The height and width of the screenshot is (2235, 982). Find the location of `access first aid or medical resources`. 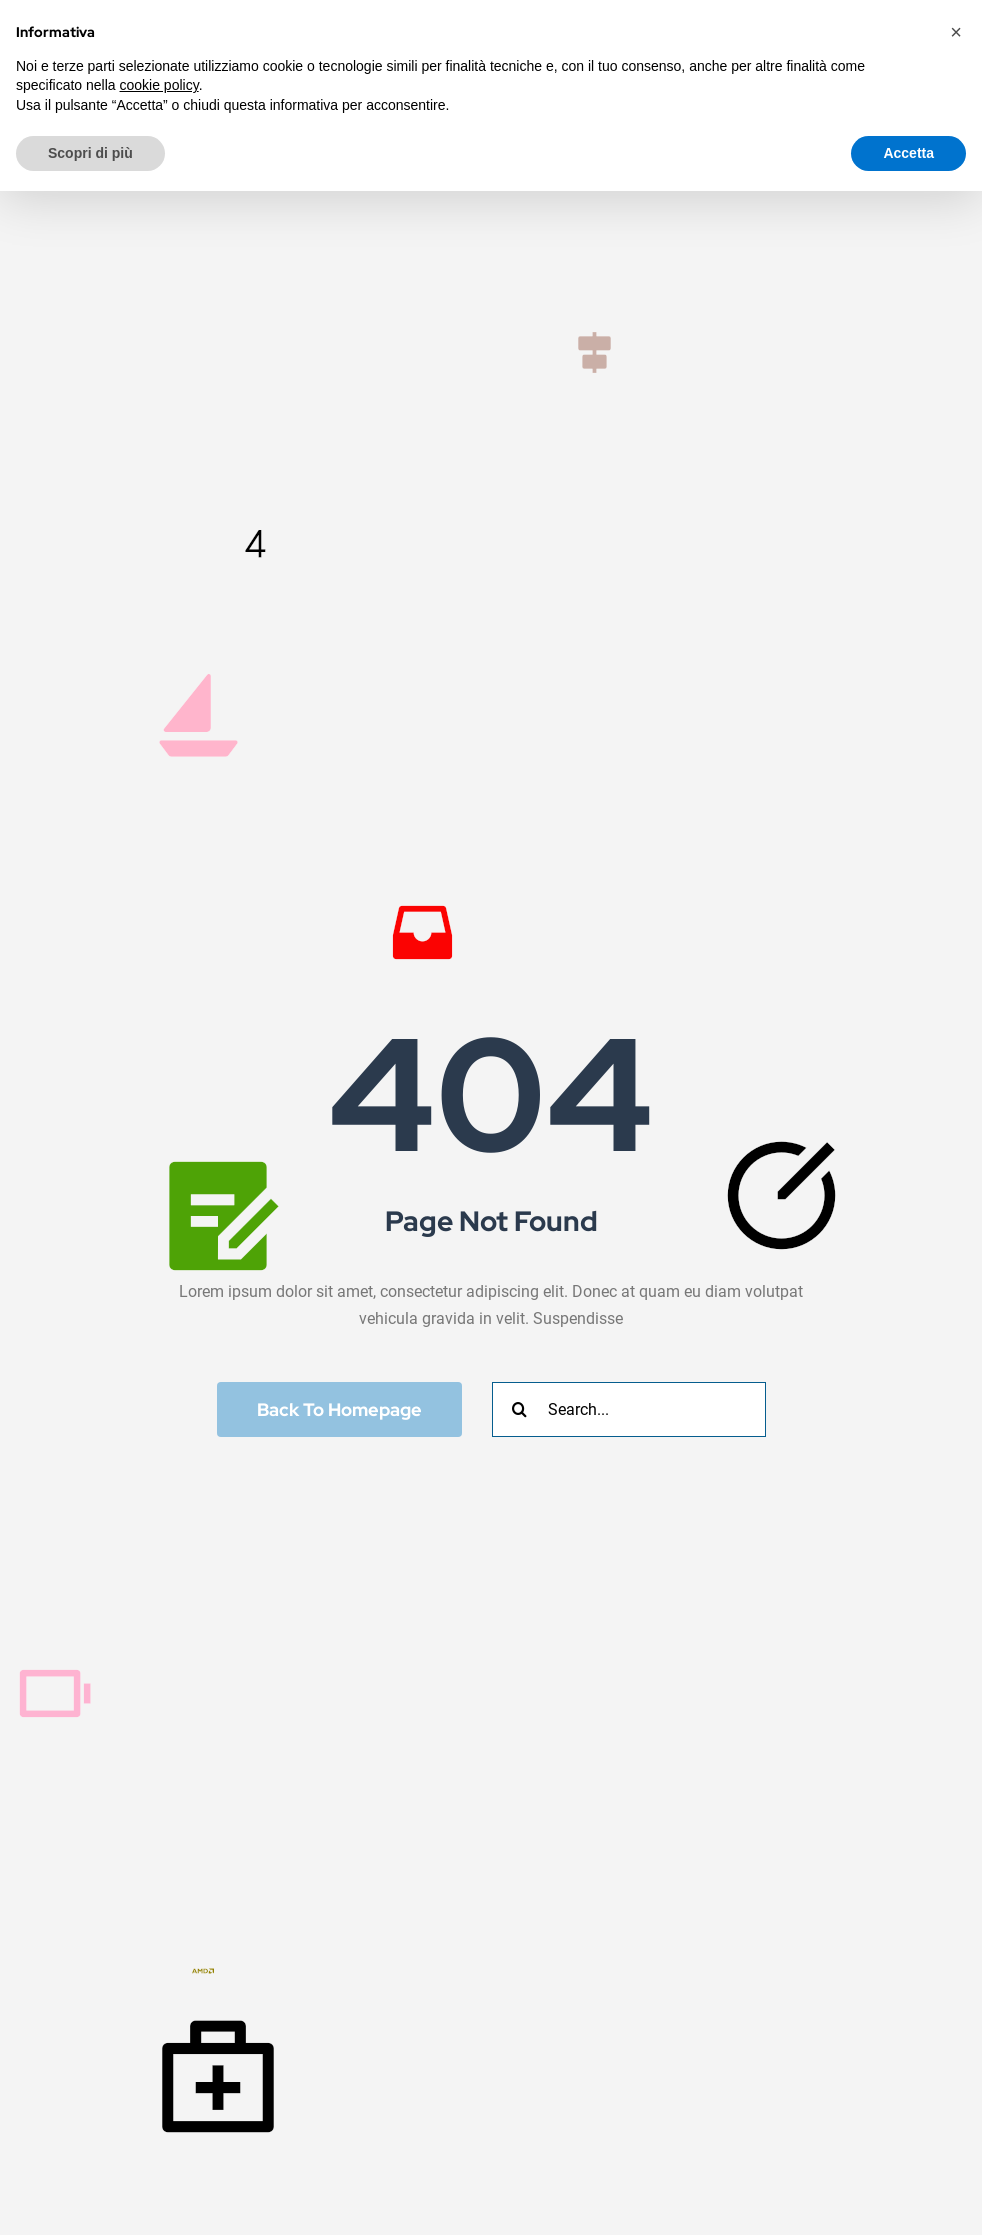

access first aid or medical resources is located at coordinates (218, 2082).